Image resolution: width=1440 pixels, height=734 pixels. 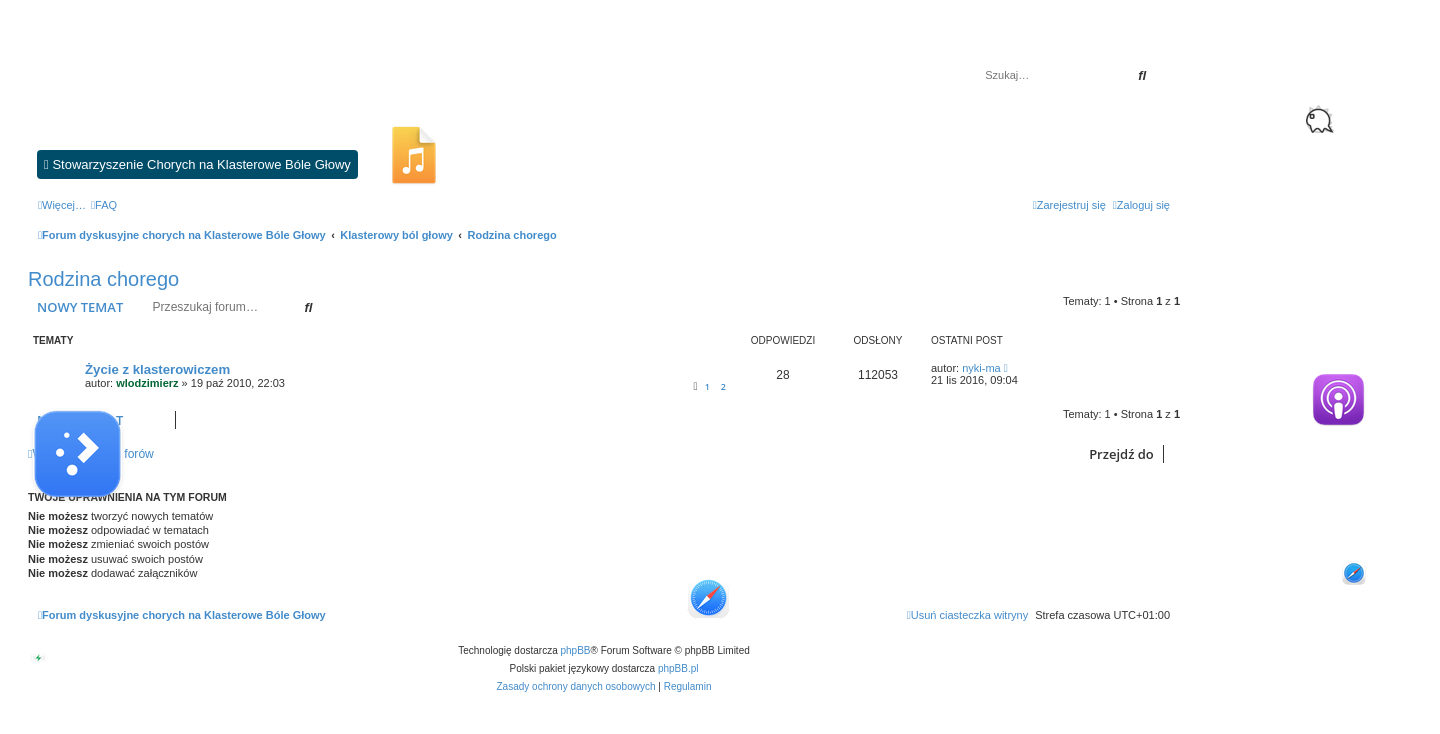 I want to click on open Safari web browser, so click(x=708, y=597).